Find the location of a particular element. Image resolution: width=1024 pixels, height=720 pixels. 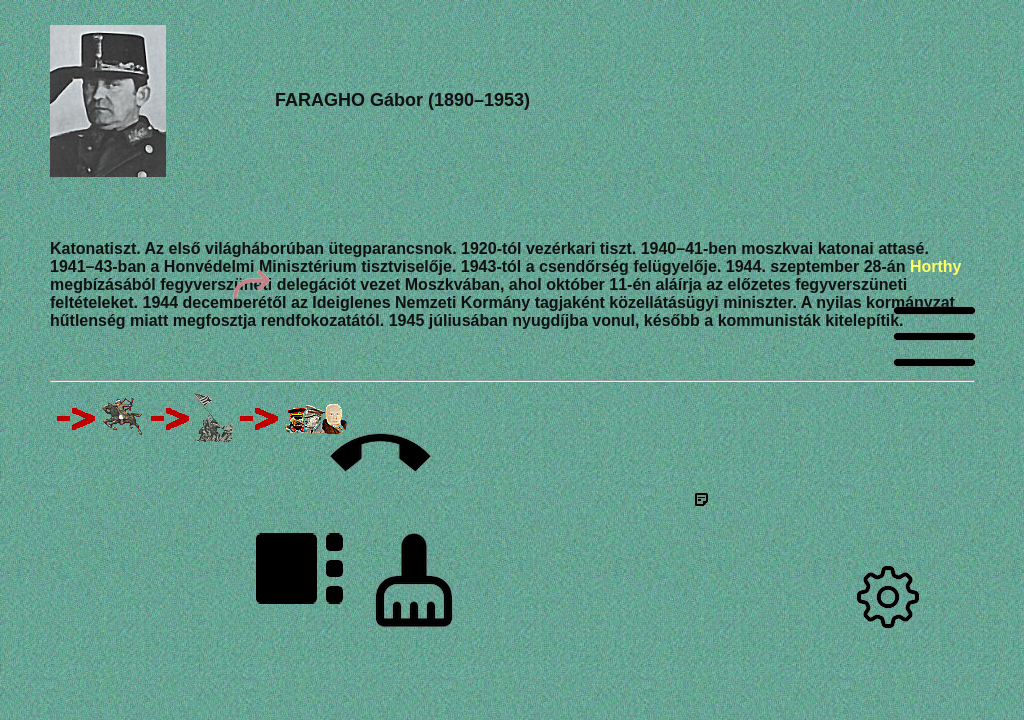

access cleaning or housekeeping services is located at coordinates (414, 580).